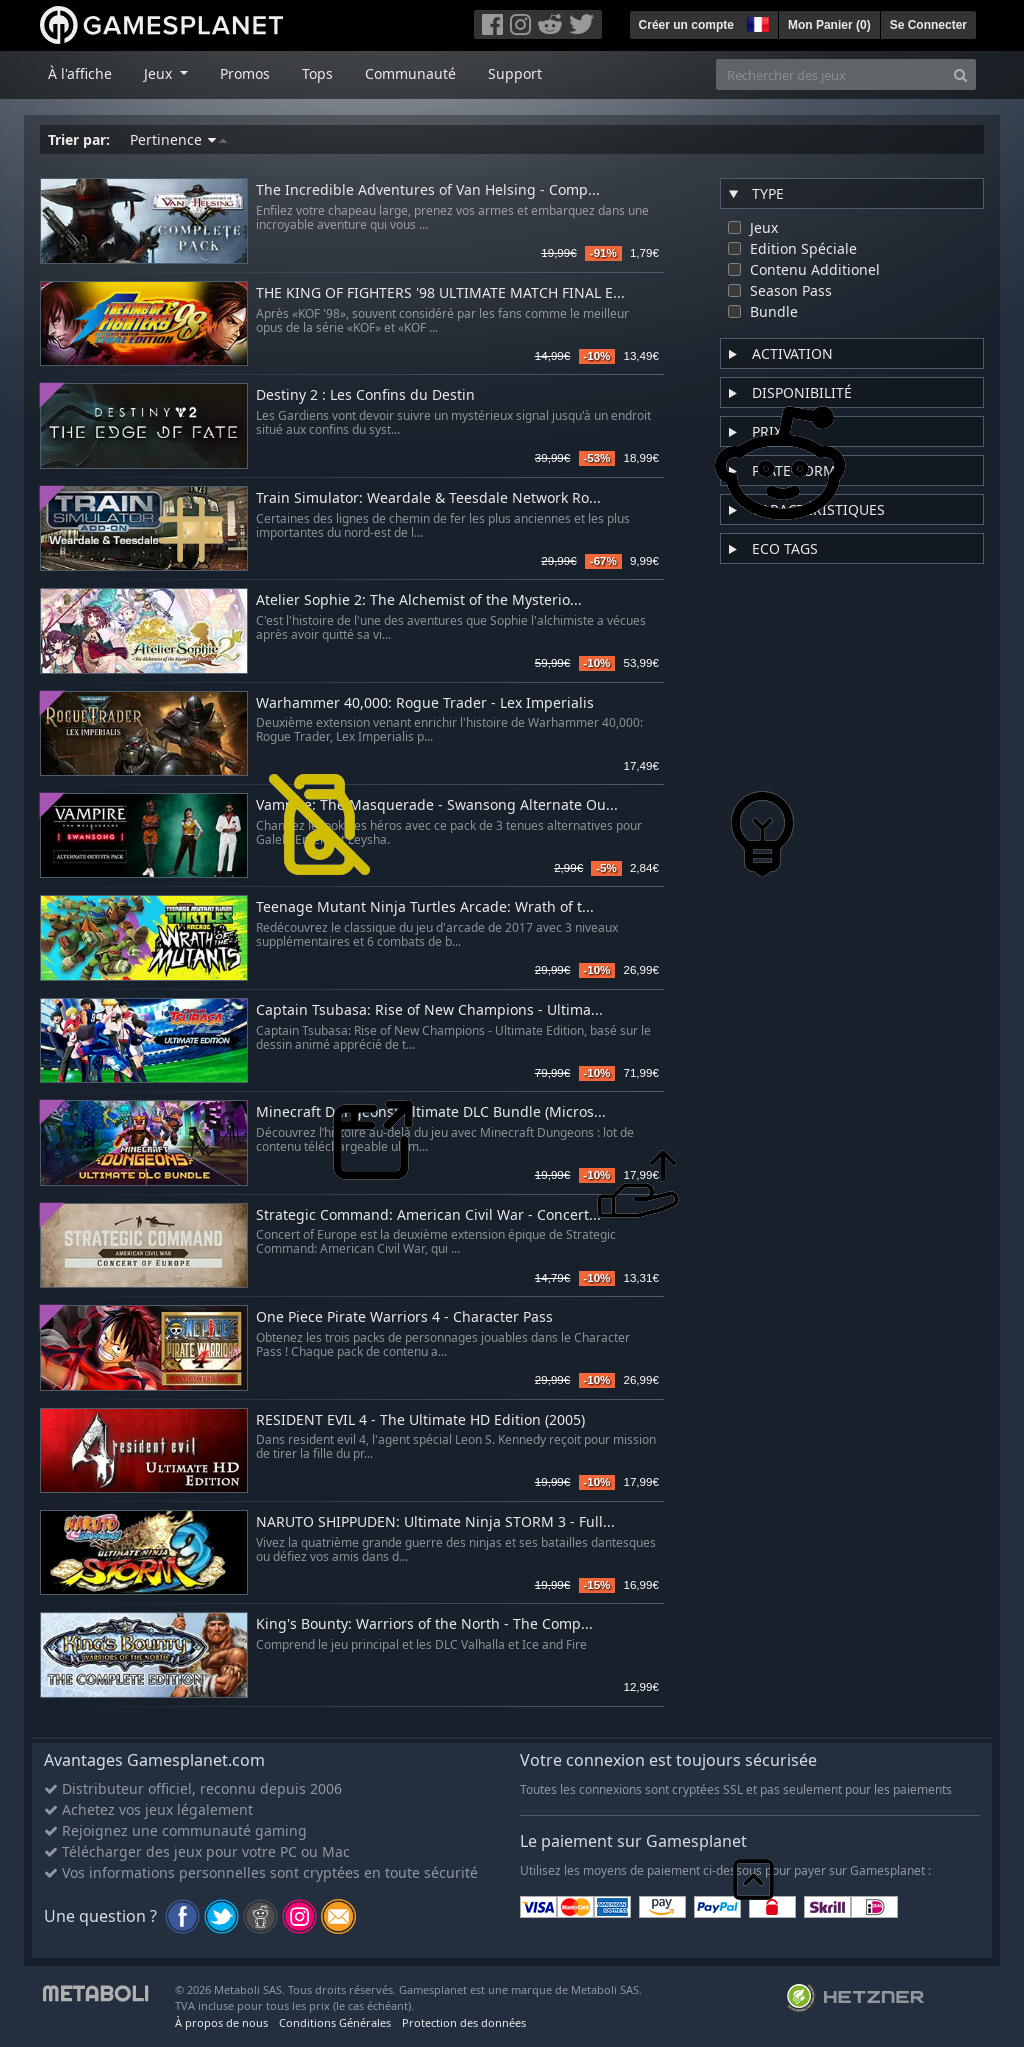 The width and height of the screenshot is (1024, 2047). What do you see at coordinates (319, 824) in the screenshot?
I see `indicates dairy-free or no milk option` at bounding box center [319, 824].